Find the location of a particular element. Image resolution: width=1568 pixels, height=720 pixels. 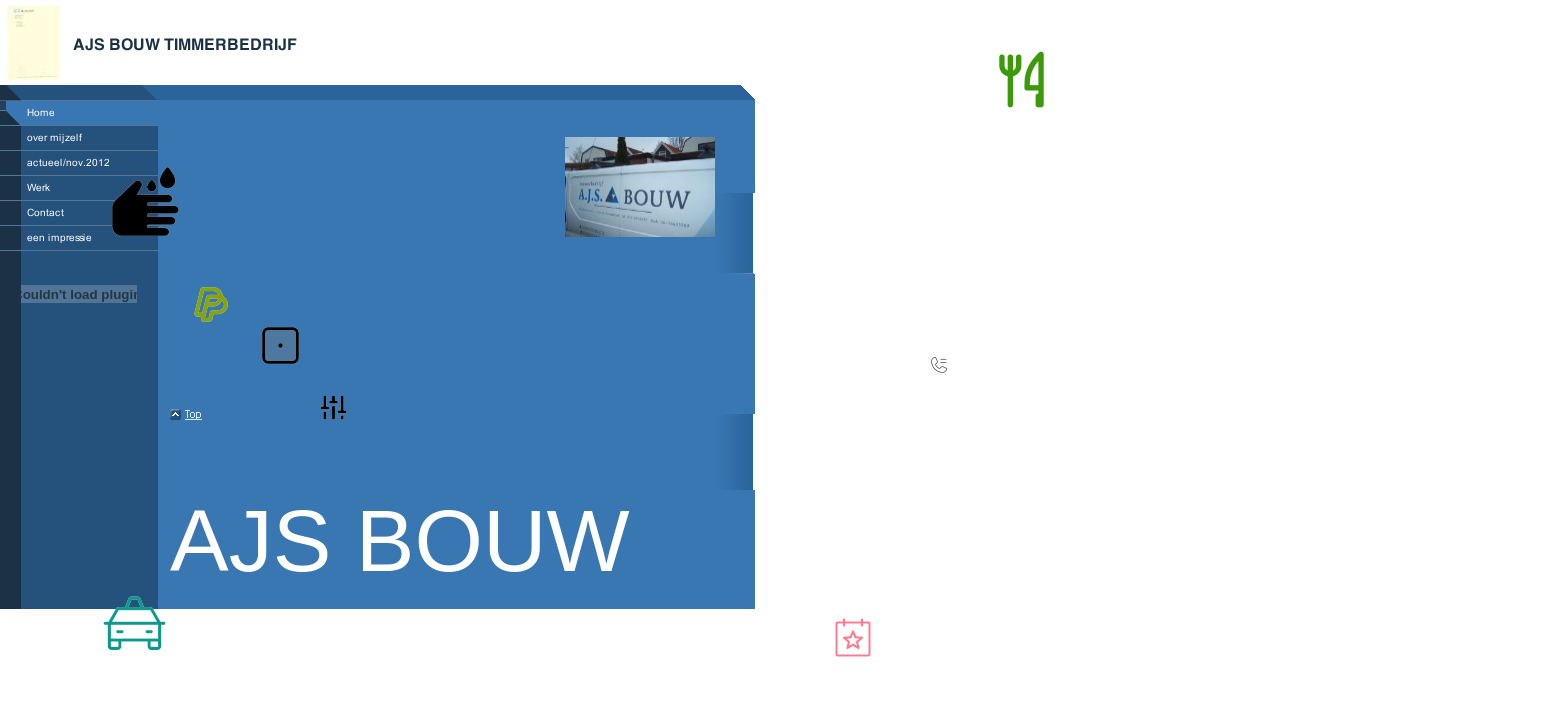

wash your hands reminder is located at coordinates (147, 201).